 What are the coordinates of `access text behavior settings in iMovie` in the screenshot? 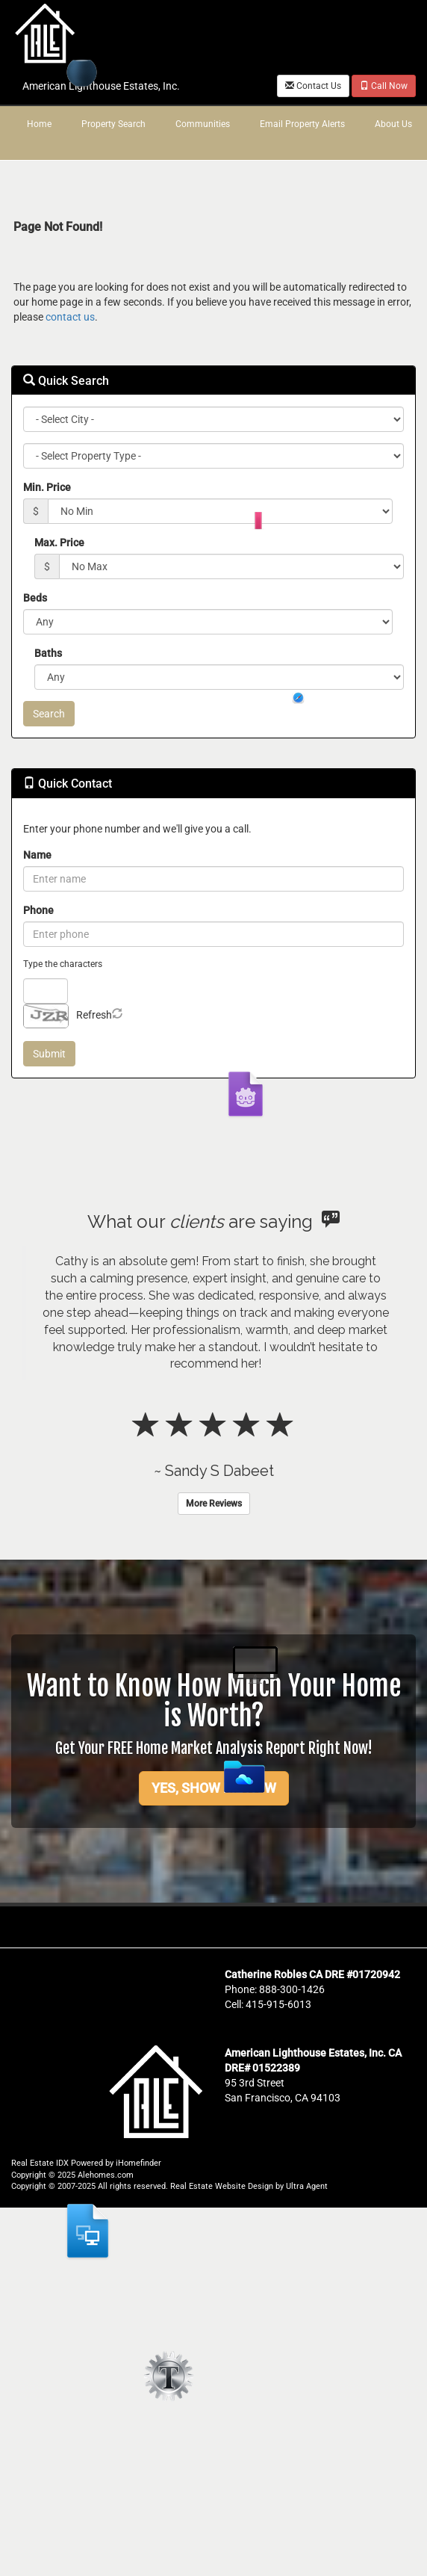 It's located at (169, 2376).